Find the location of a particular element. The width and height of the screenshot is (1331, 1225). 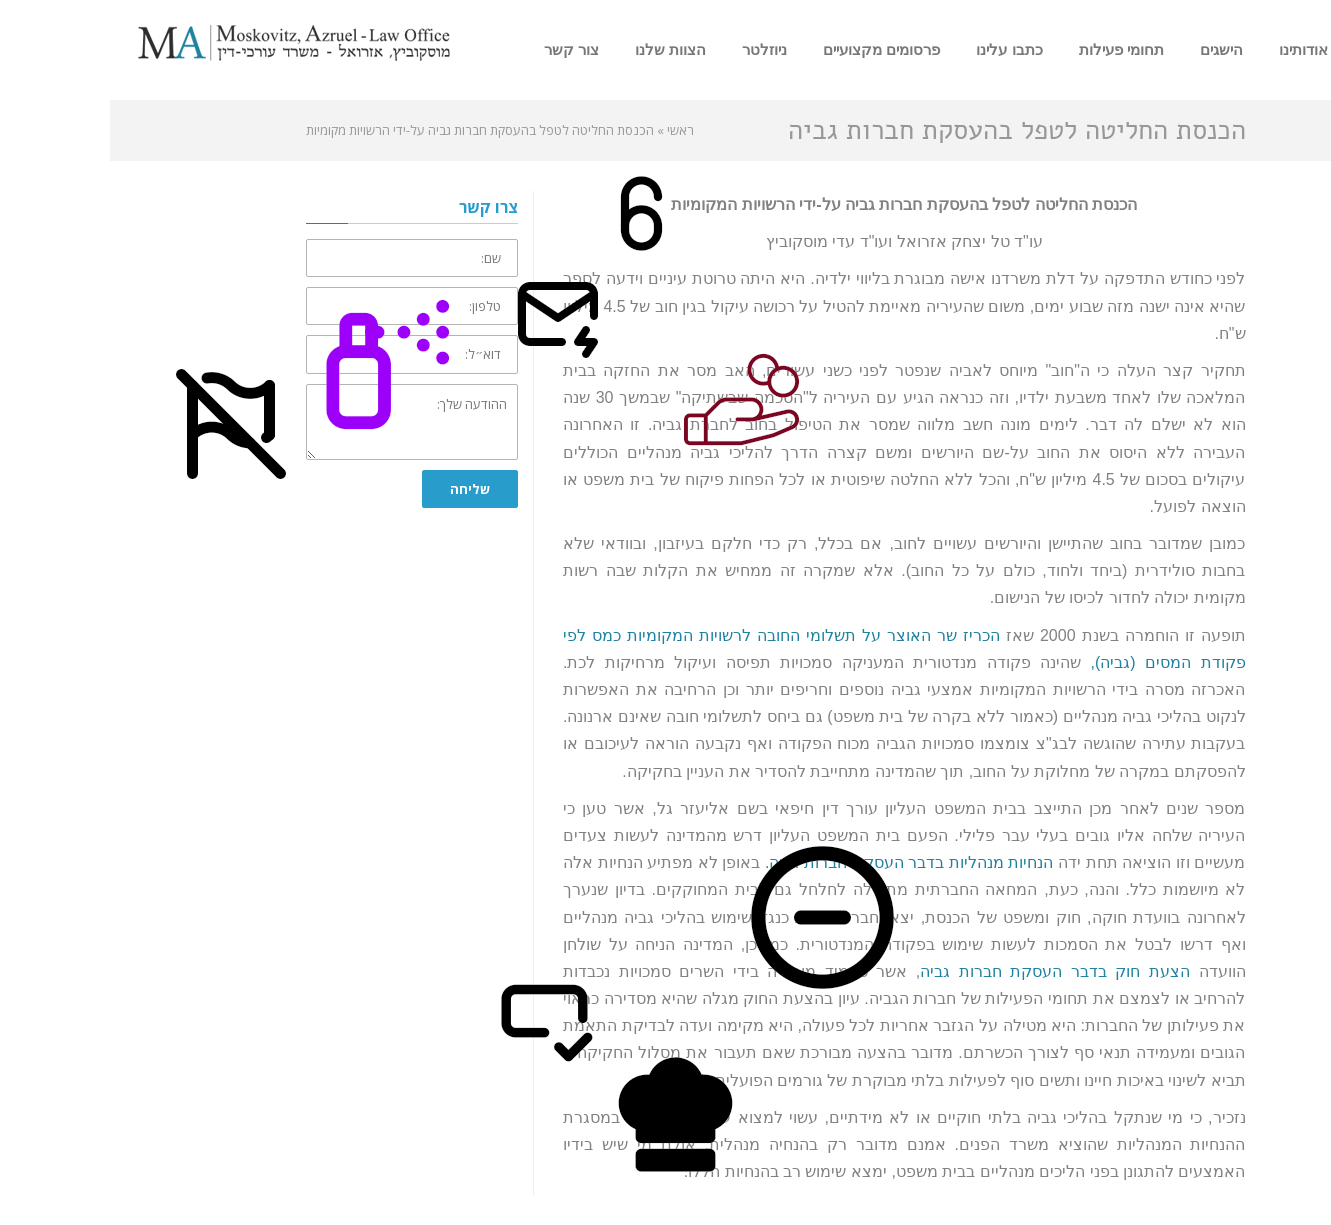

send message with high priority is located at coordinates (558, 314).